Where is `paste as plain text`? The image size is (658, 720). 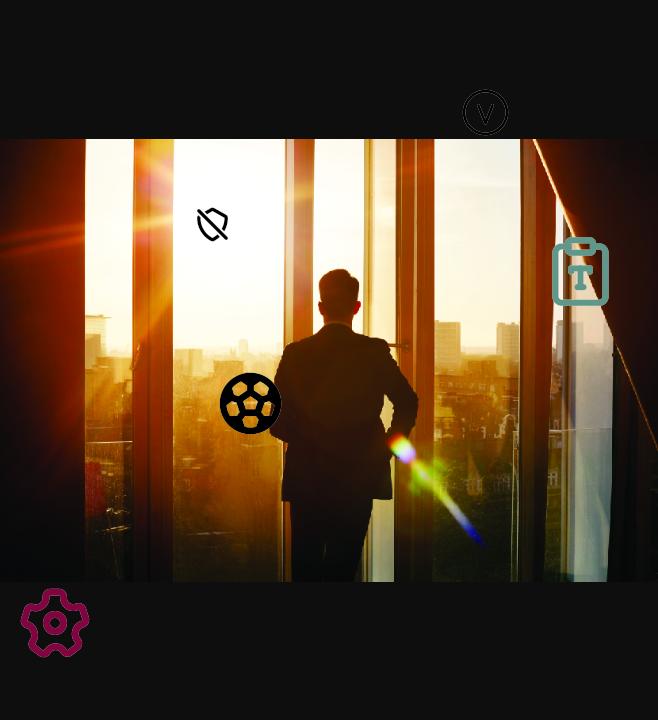
paste as plain text is located at coordinates (580, 271).